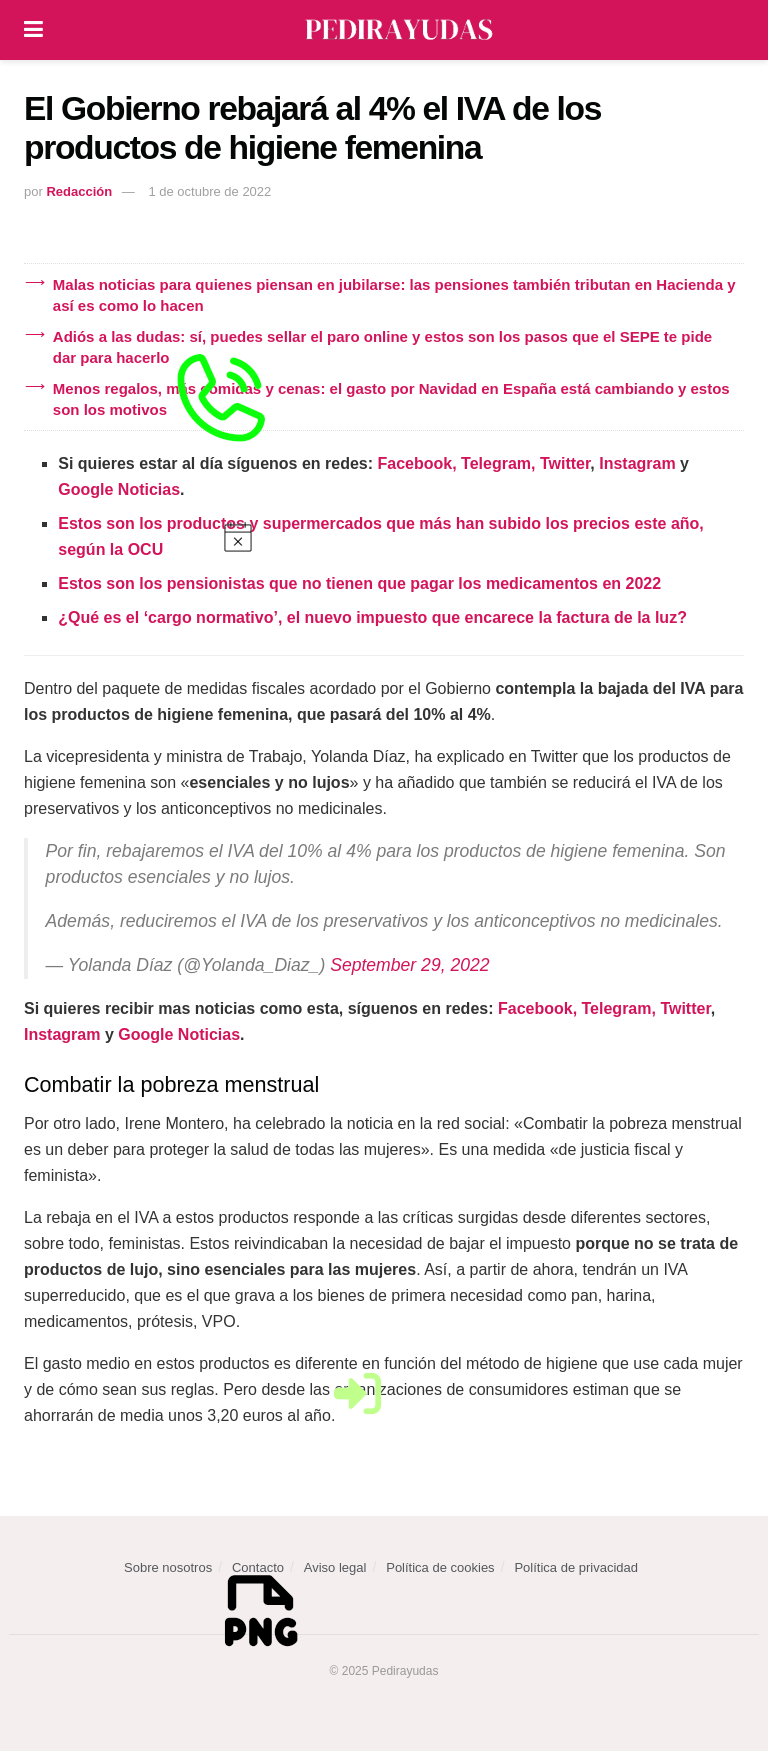  What do you see at coordinates (357, 1393) in the screenshot?
I see `log in to your account` at bounding box center [357, 1393].